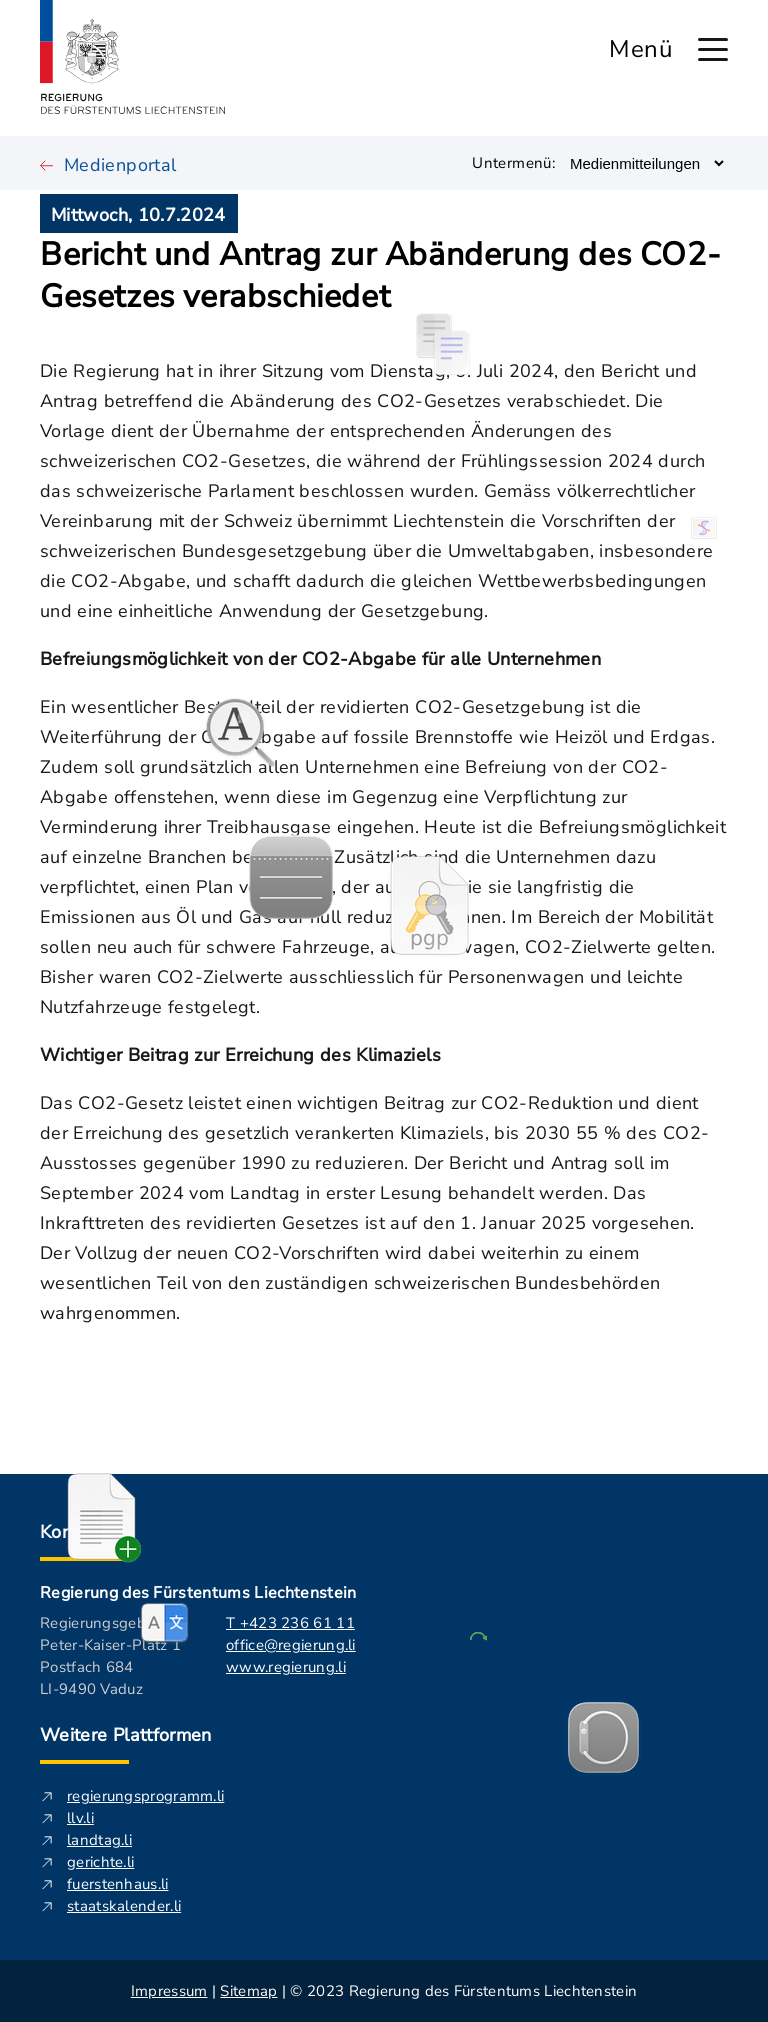 This screenshot has height=2022, width=768. Describe the element at coordinates (101, 1516) in the screenshot. I see `create a new document` at that location.